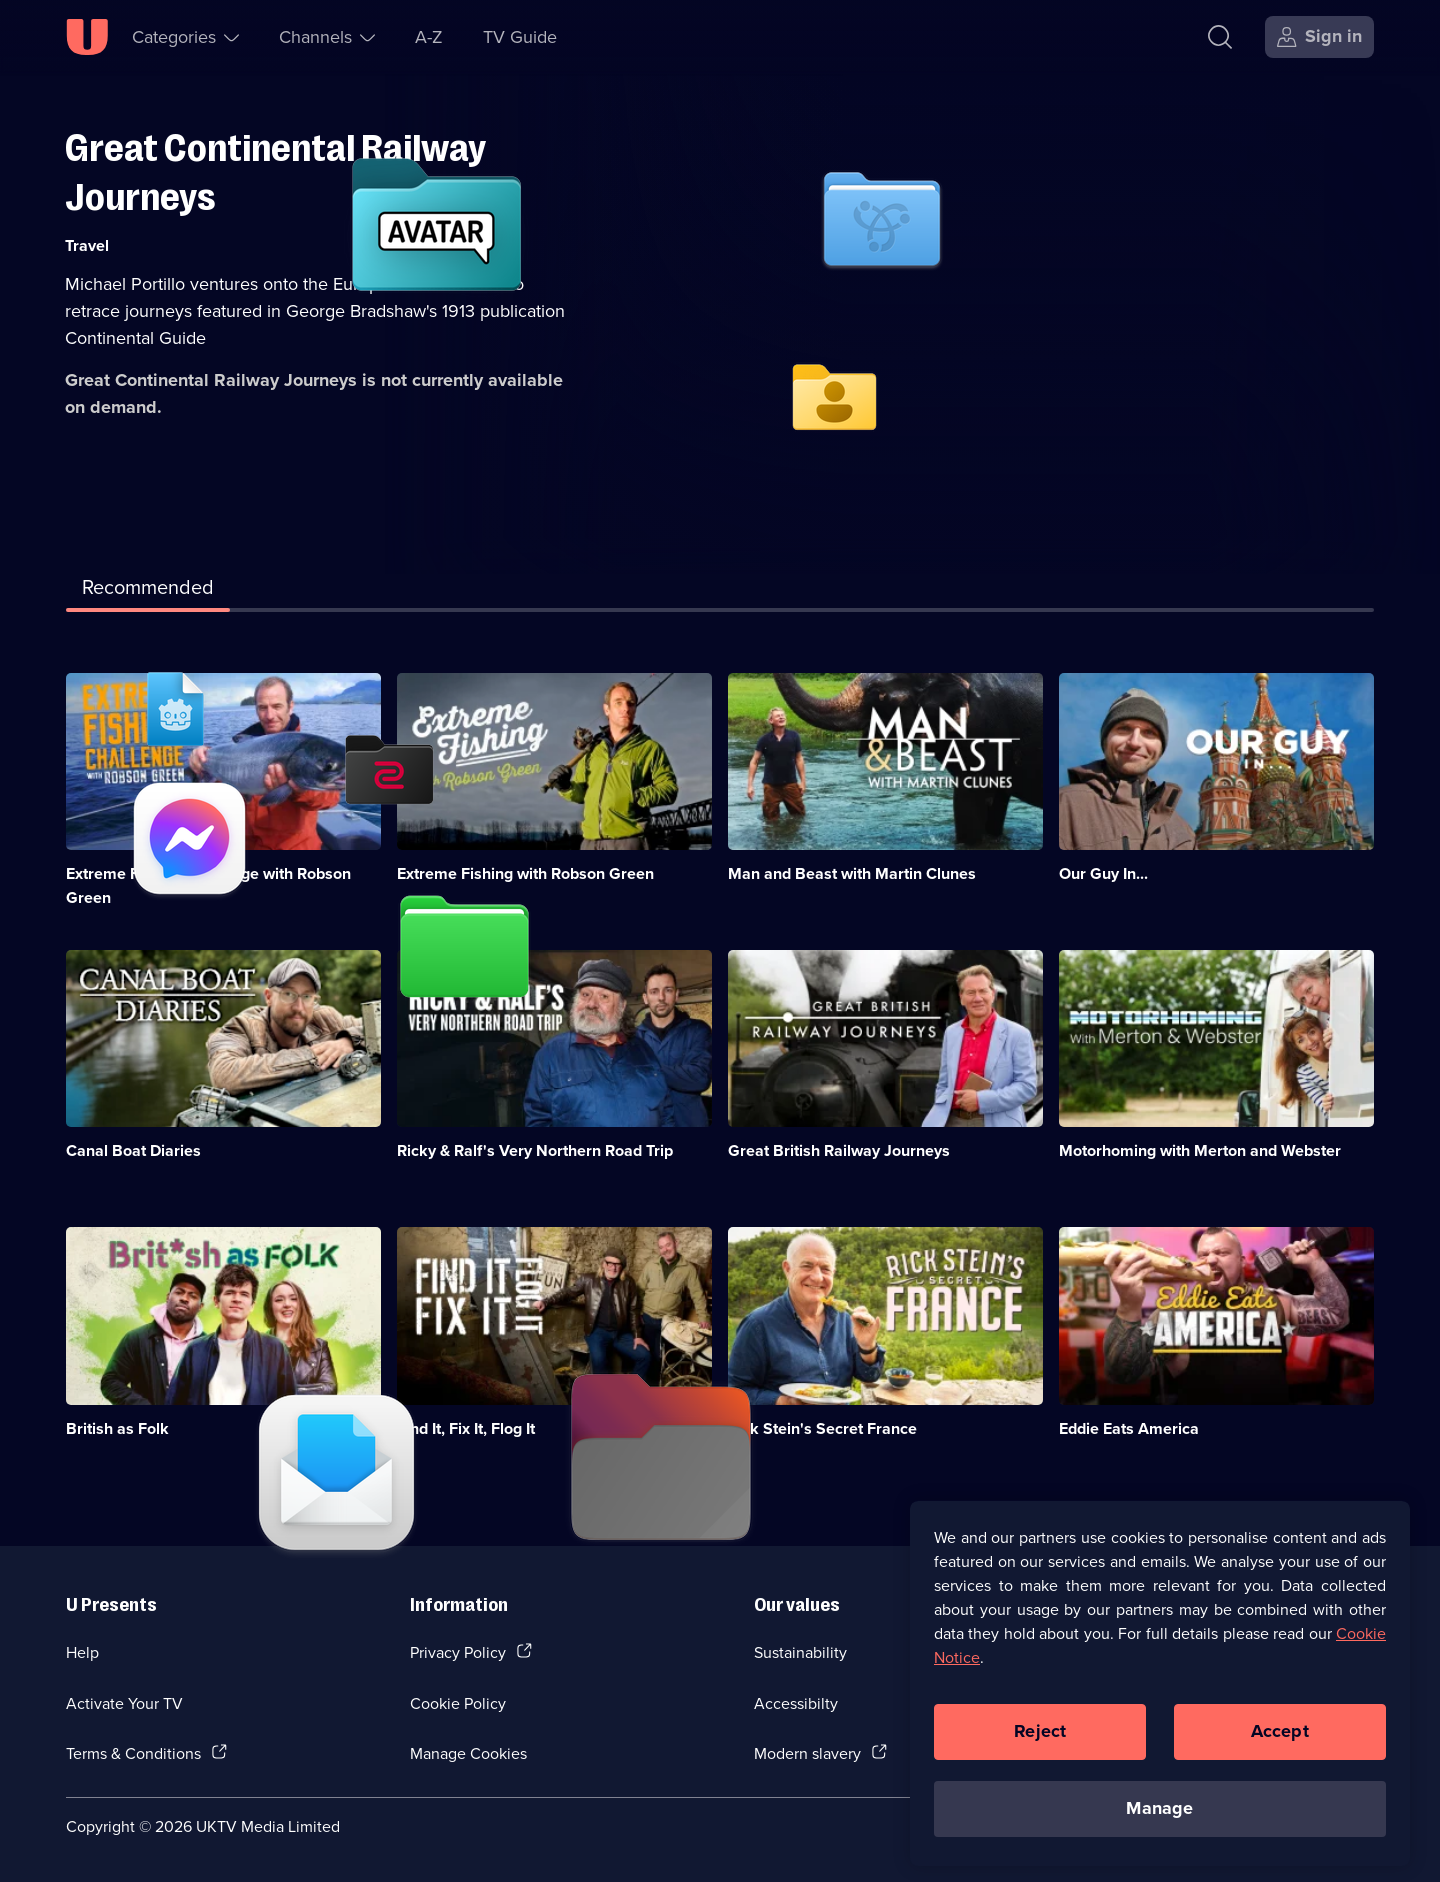  What do you see at coordinates (189, 838) in the screenshot?
I see `open caprine, a third-party facebook messenger client` at bounding box center [189, 838].